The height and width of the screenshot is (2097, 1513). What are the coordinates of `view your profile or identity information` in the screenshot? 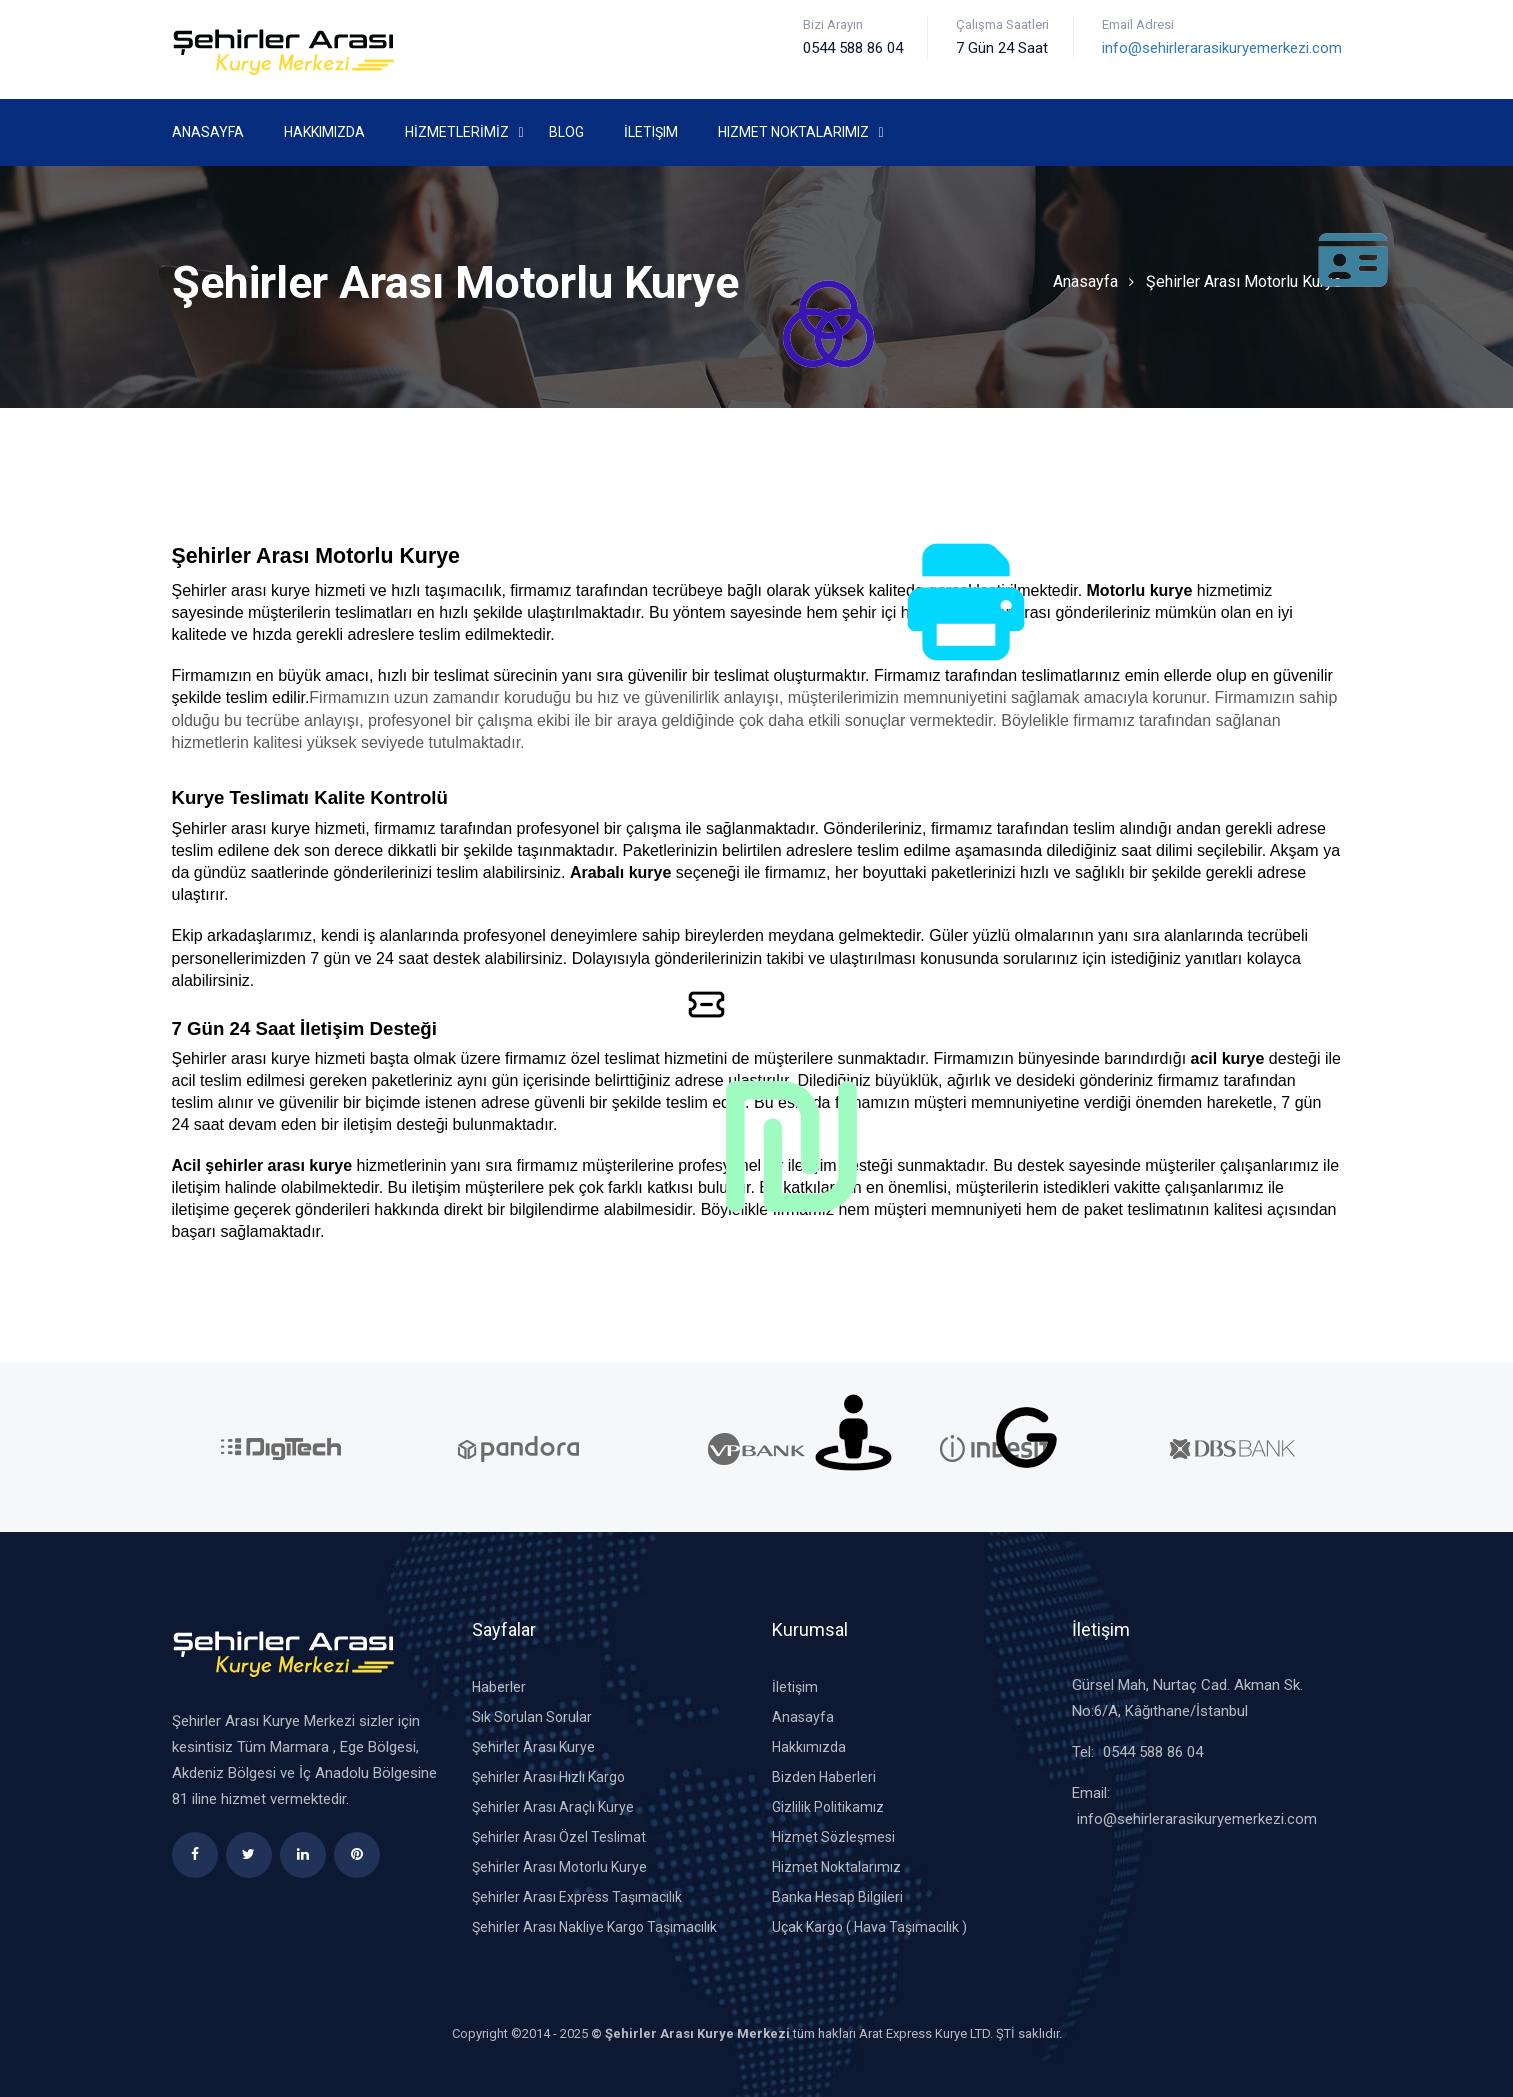 It's located at (1353, 260).